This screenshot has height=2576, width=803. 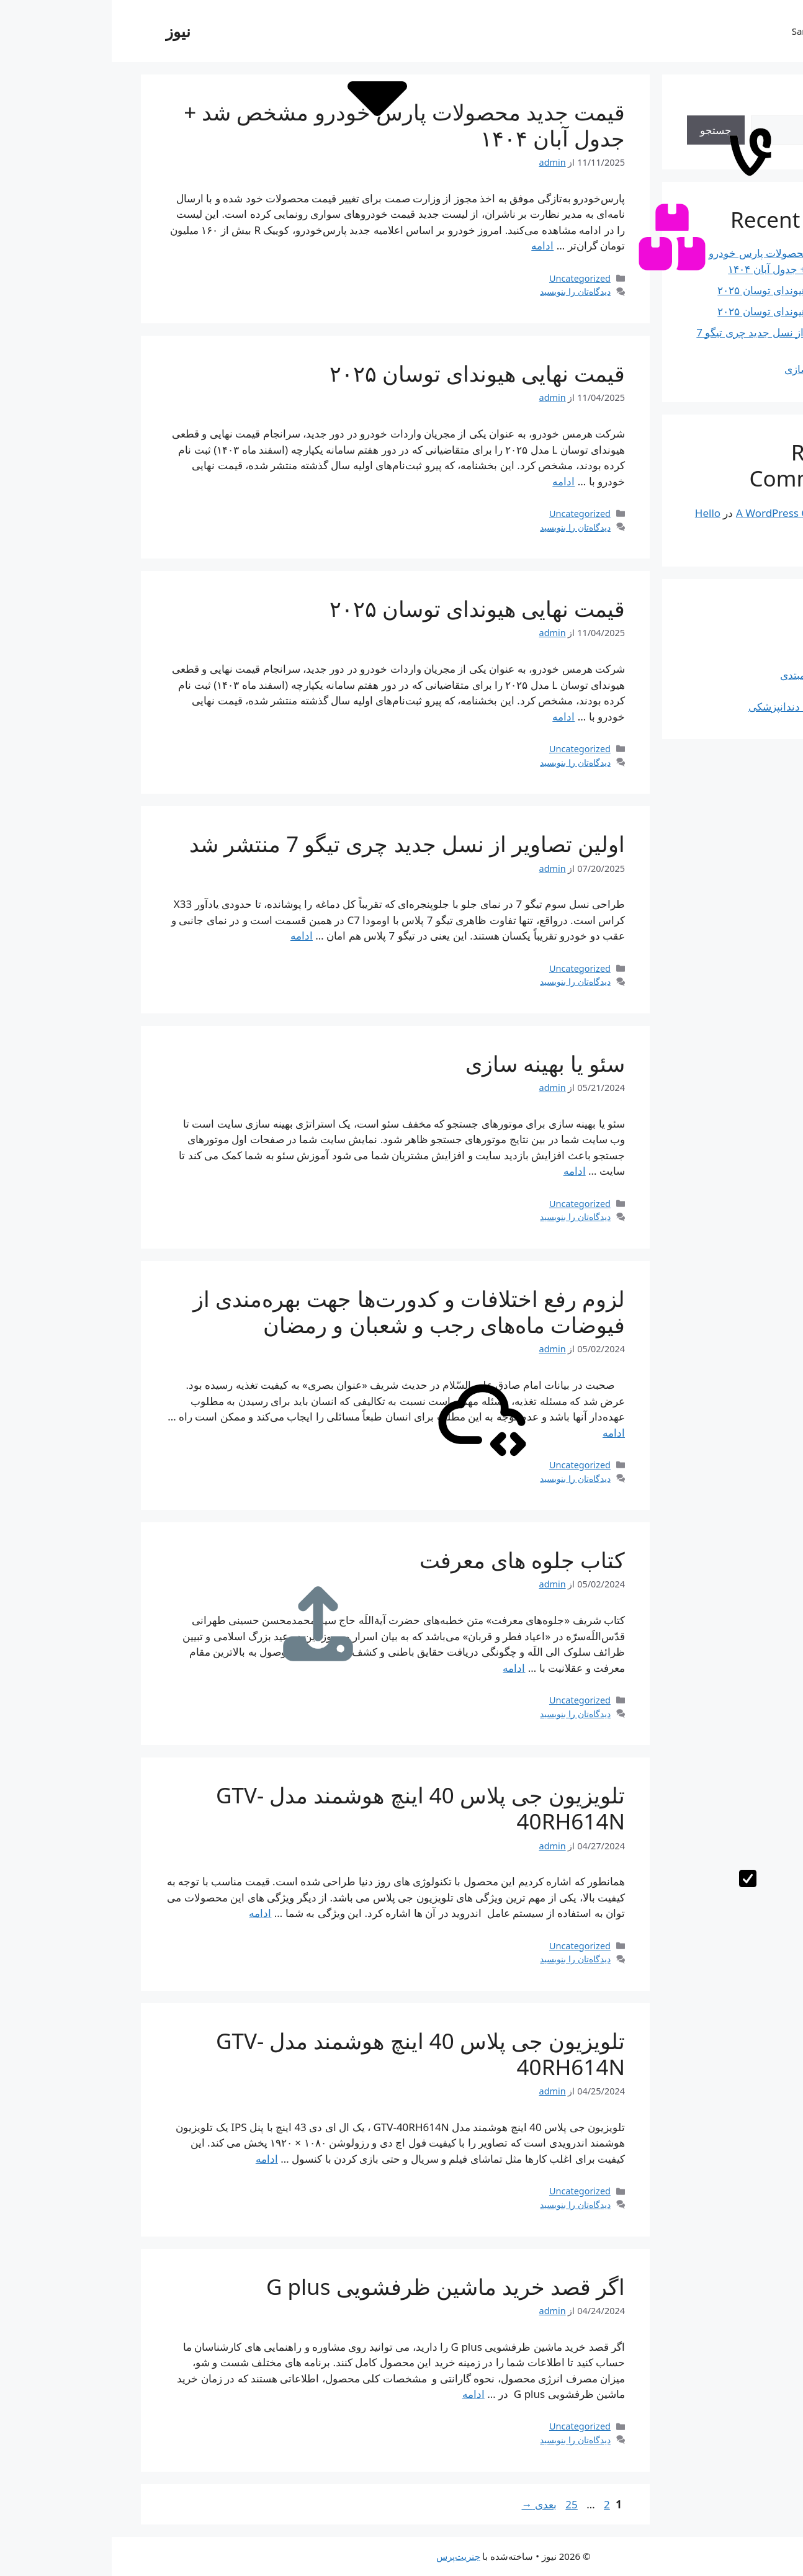 What do you see at coordinates (377, 76) in the screenshot?
I see `sort items in descending order` at bounding box center [377, 76].